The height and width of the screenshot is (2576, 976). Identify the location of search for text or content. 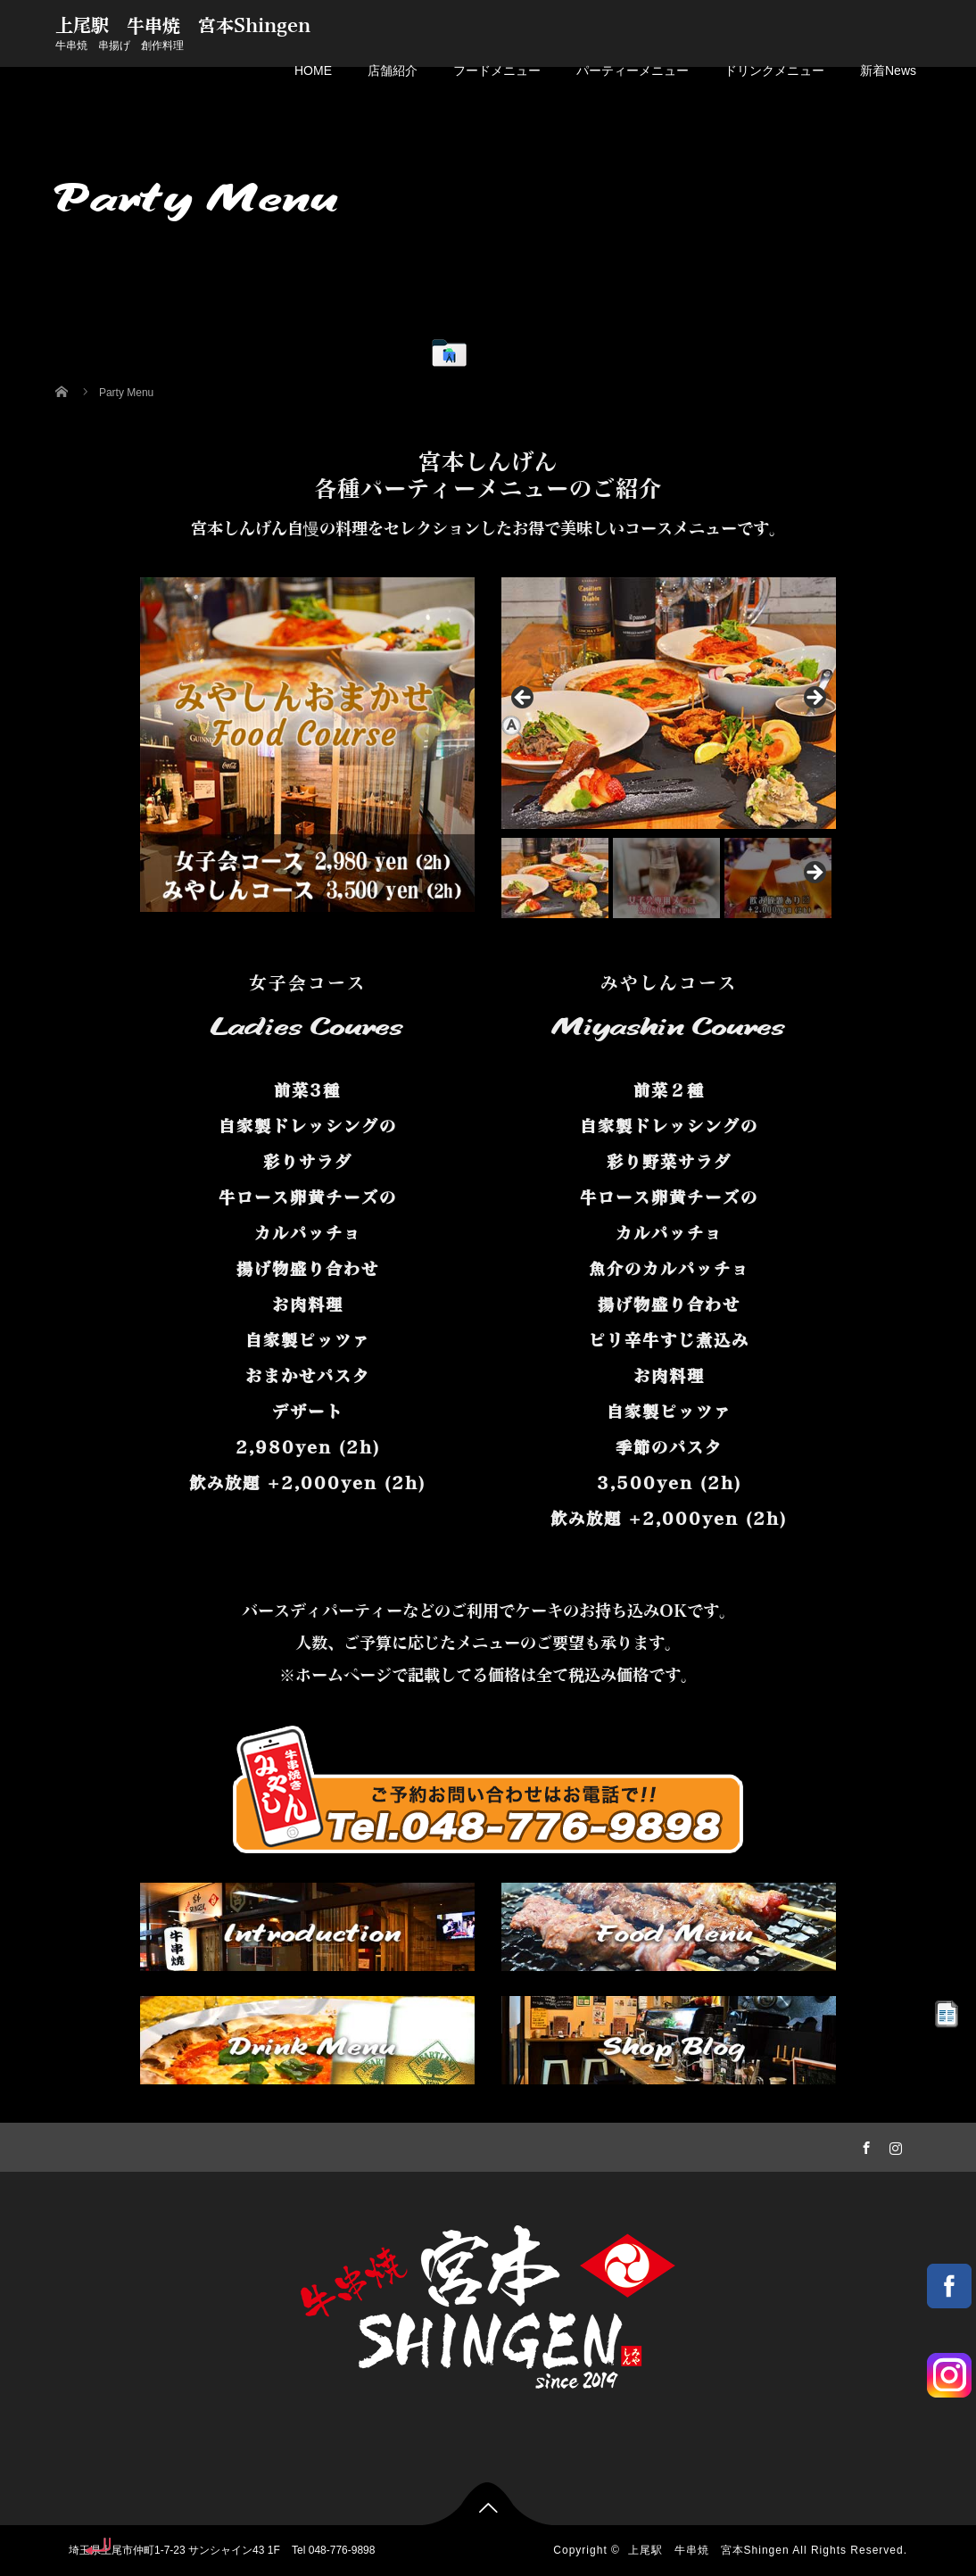
(512, 726).